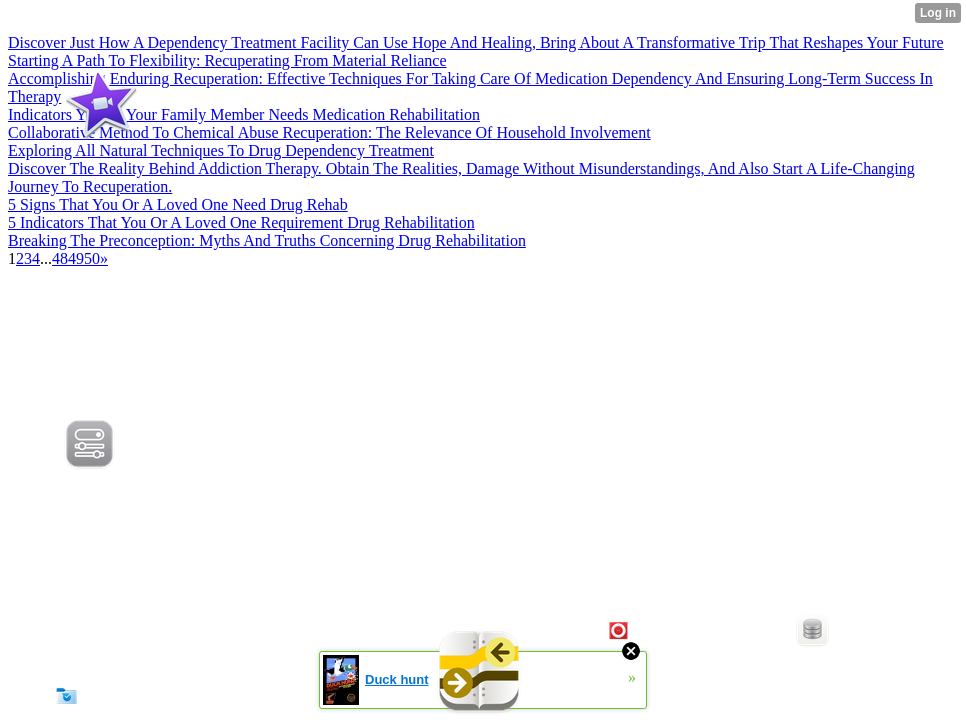 The width and height of the screenshot is (966, 720). What do you see at coordinates (479, 671) in the screenshot?
I see `open diffuse app for file comparison` at bounding box center [479, 671].